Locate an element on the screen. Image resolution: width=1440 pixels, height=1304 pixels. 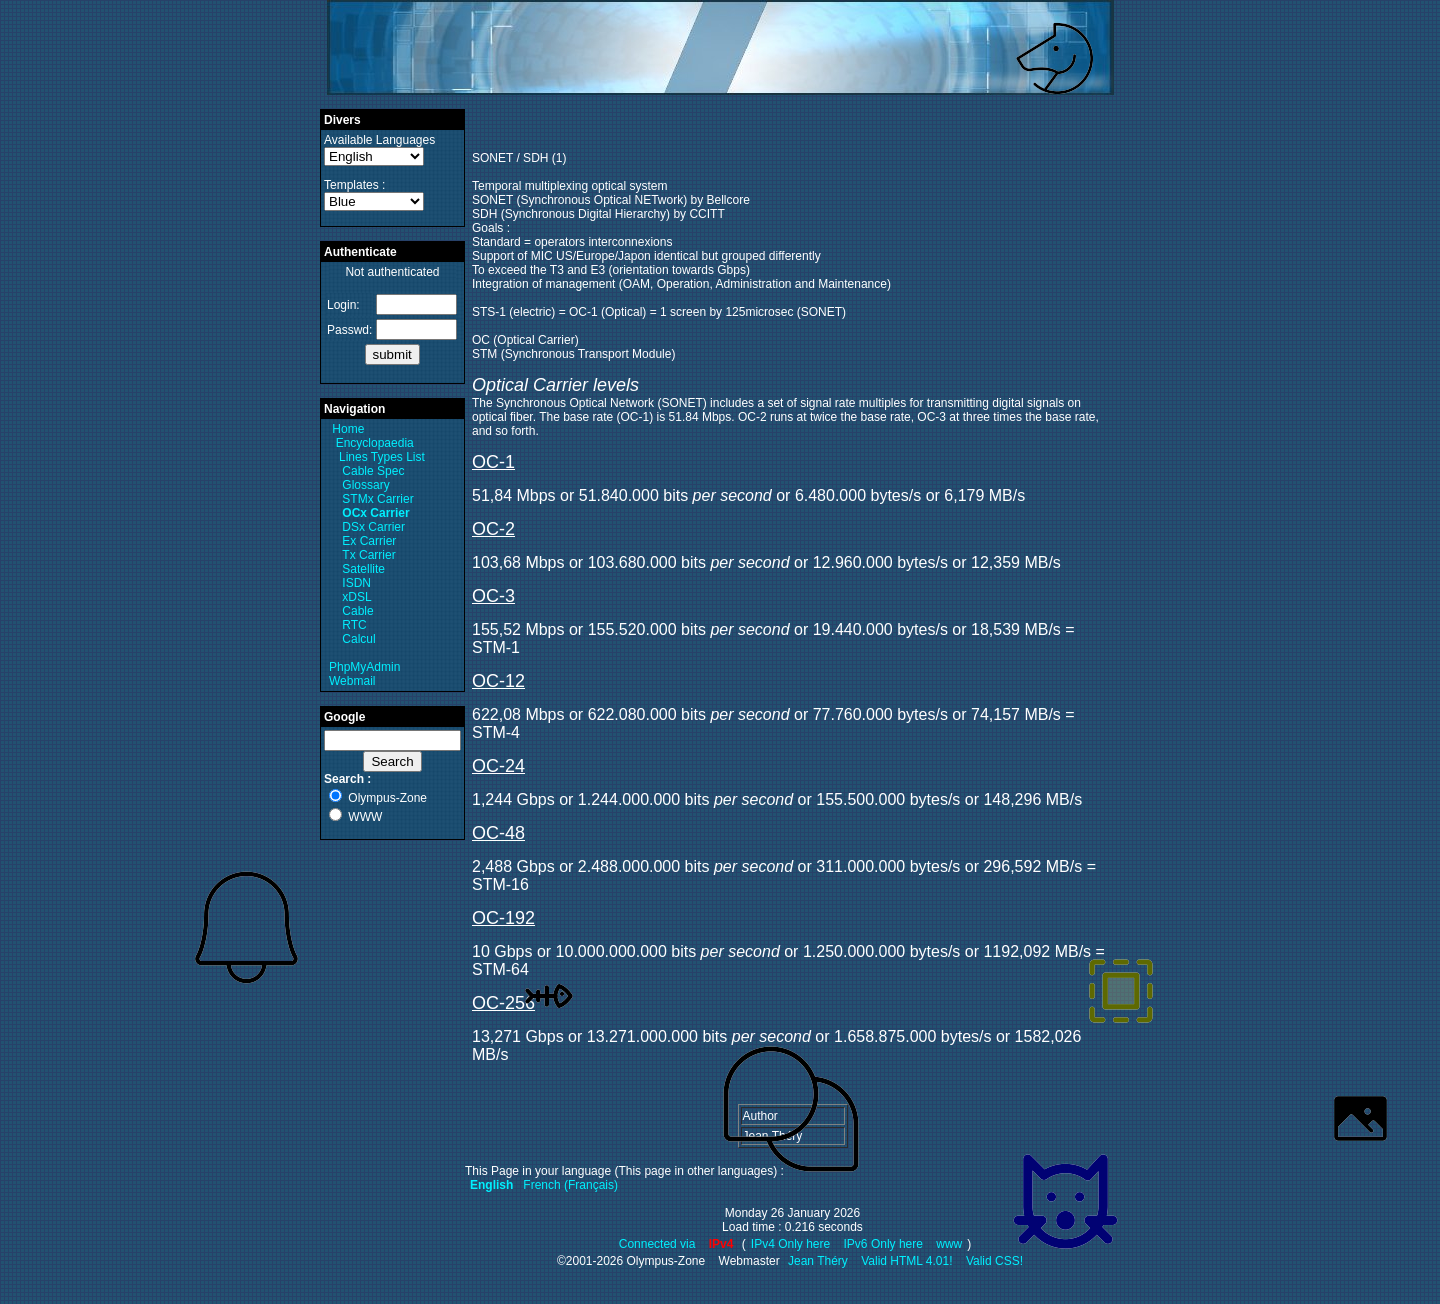
access equestrian or horse-related features is located at coordinates (1057, 58).